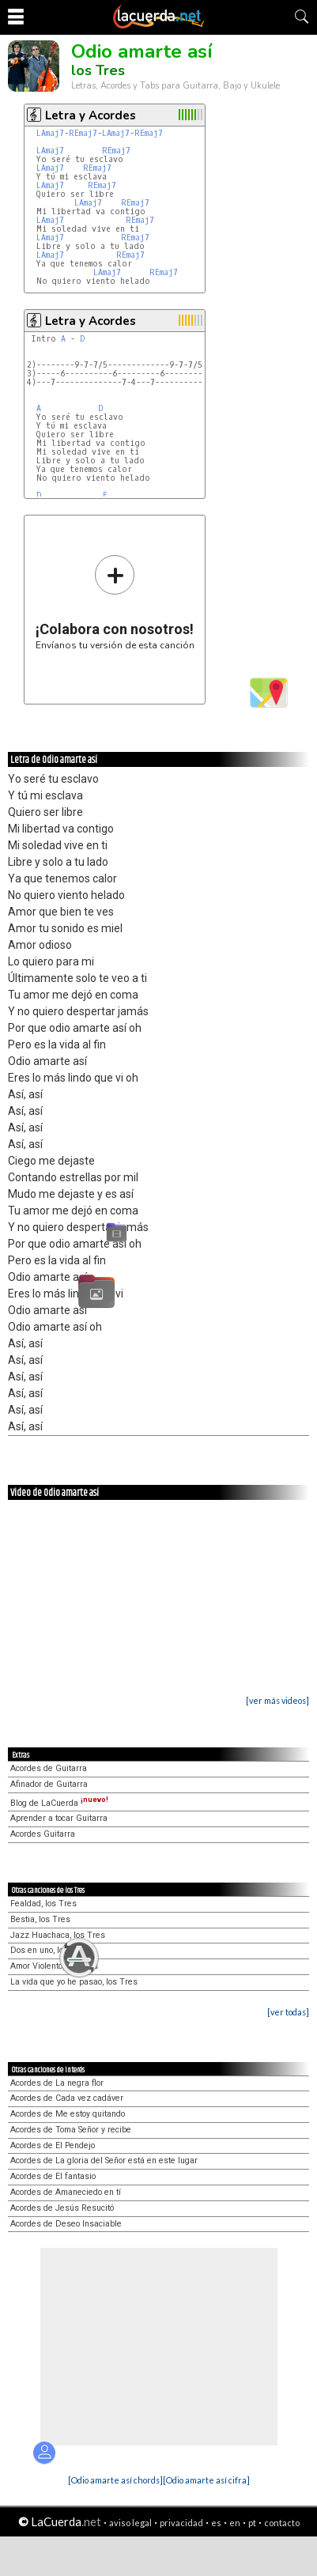  I want to click on open your pictures folder, so click(96, 1291).